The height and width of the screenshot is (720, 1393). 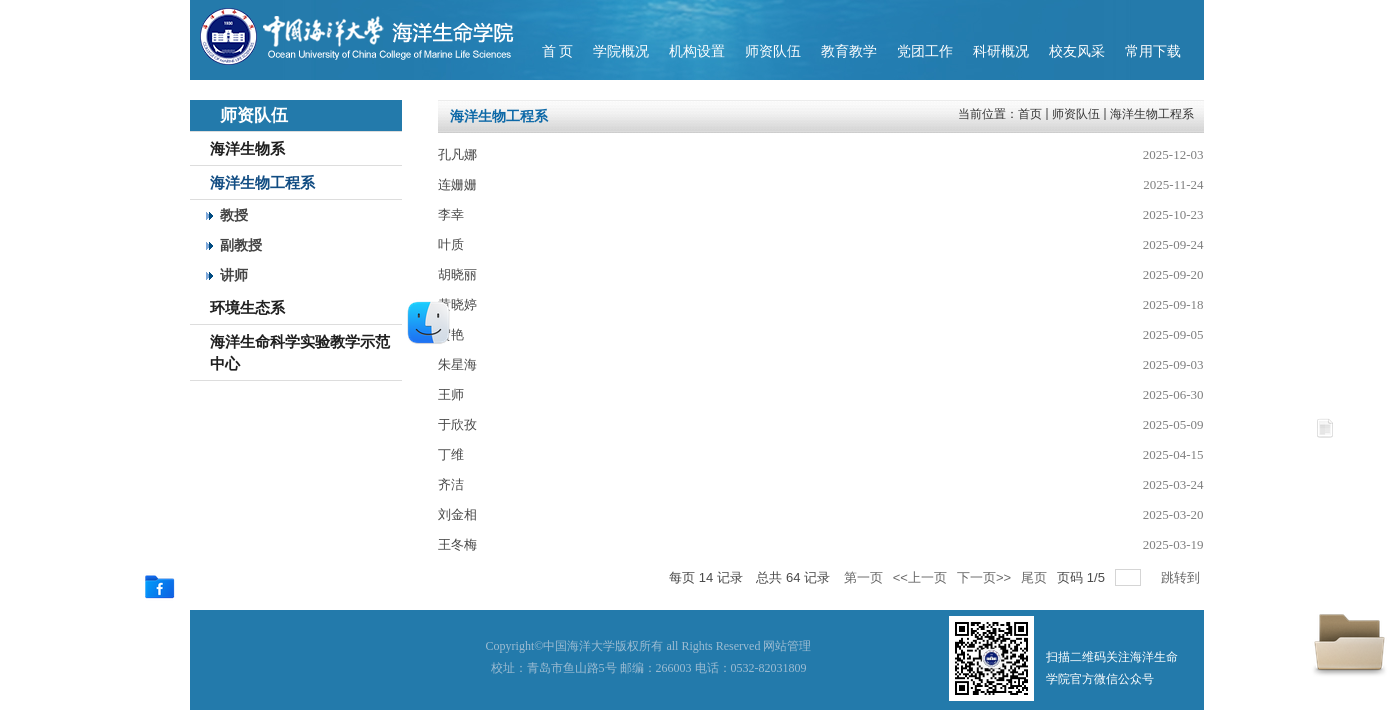 What do you see at coordinates (159, 587) in the screenshot?
I see `open folder containing facebook-related files` at bounding box center [159, 587].